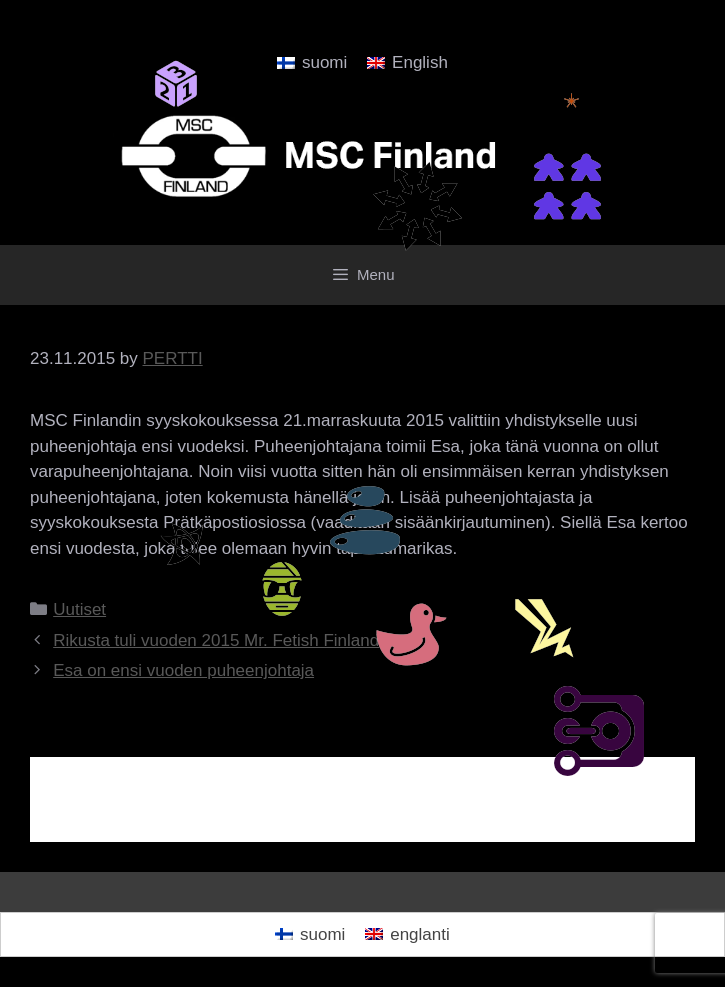 This screenshot has height=987, width=725. I want to click on access connection or node settings, so click(599, 731).